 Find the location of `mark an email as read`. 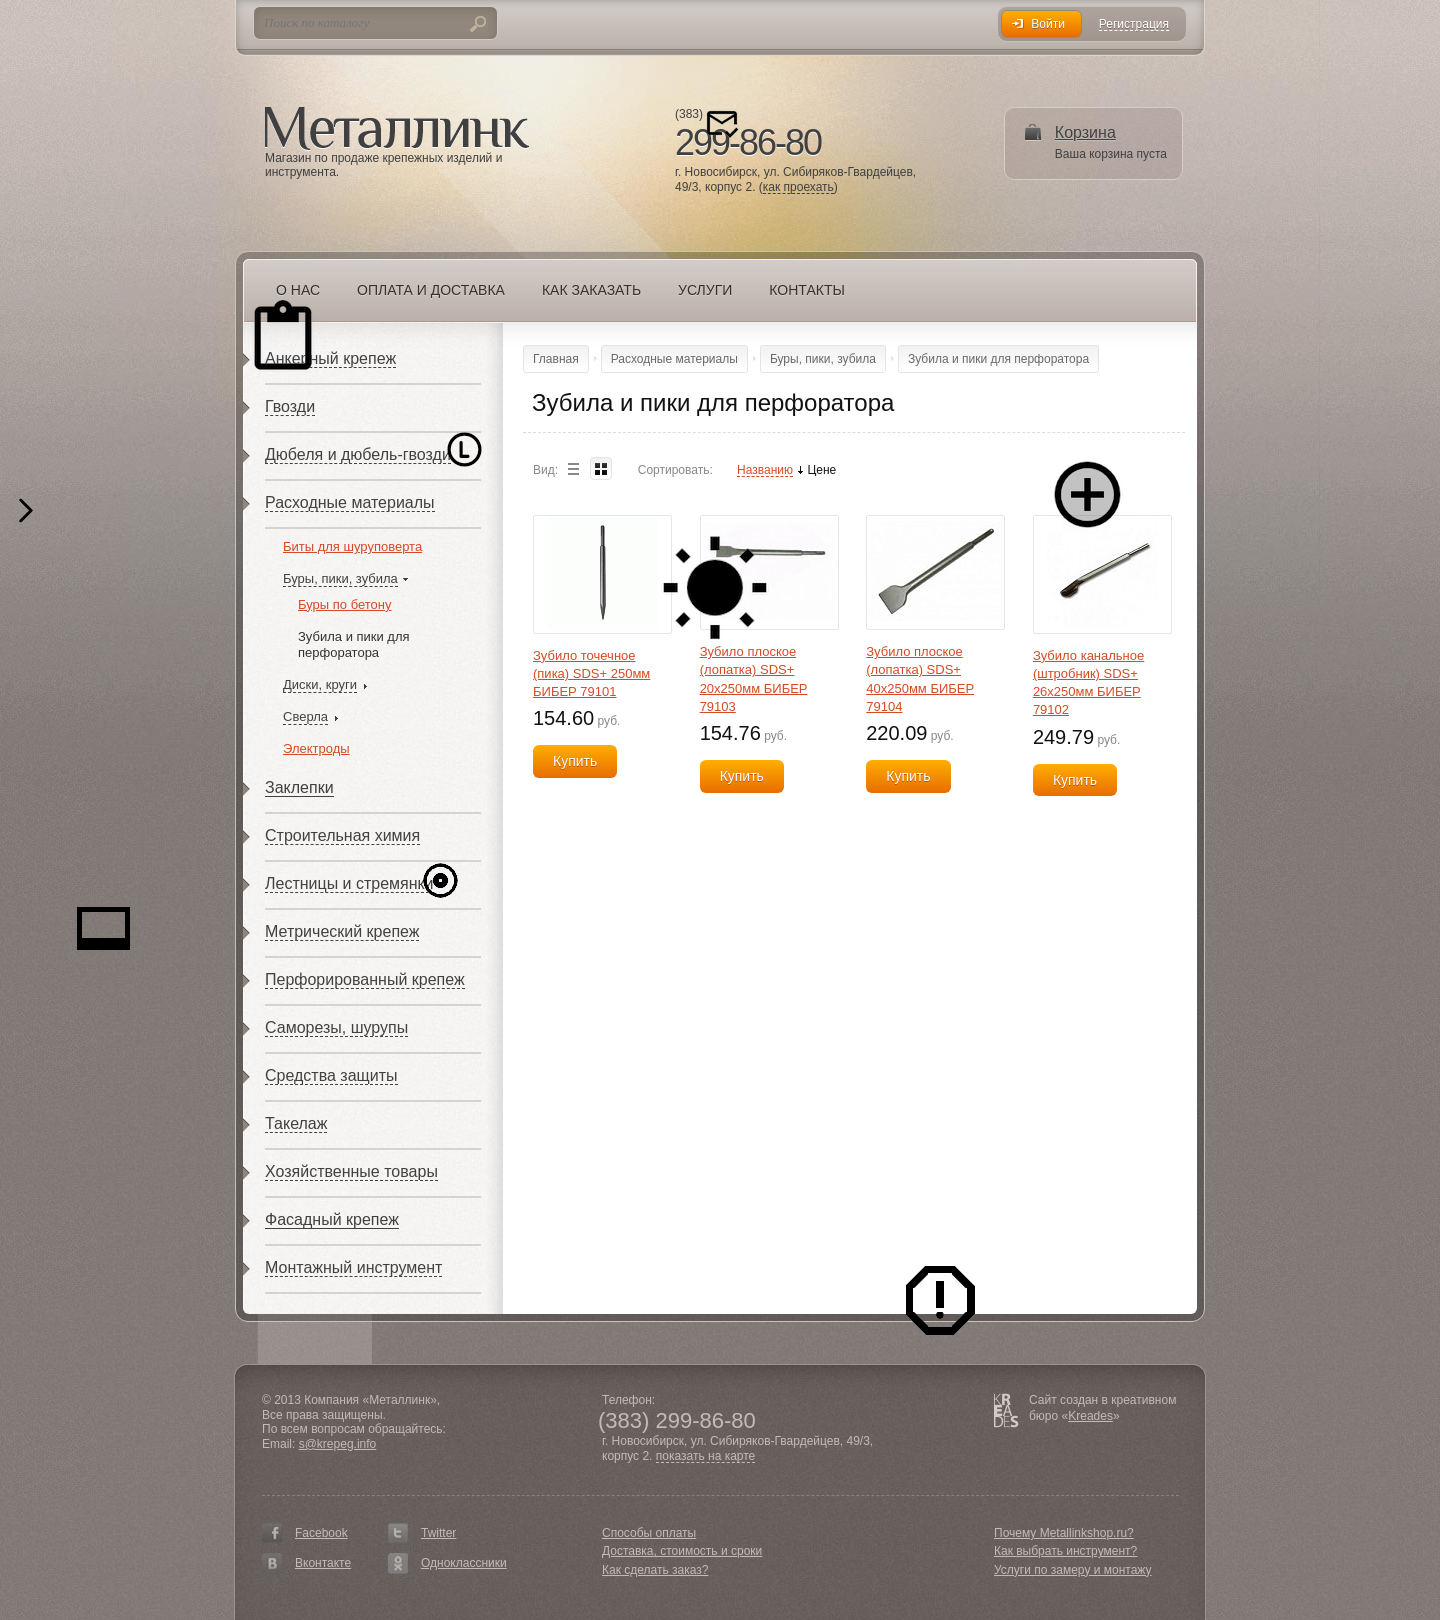

mark an email as read is located at coordinates (722, 123).